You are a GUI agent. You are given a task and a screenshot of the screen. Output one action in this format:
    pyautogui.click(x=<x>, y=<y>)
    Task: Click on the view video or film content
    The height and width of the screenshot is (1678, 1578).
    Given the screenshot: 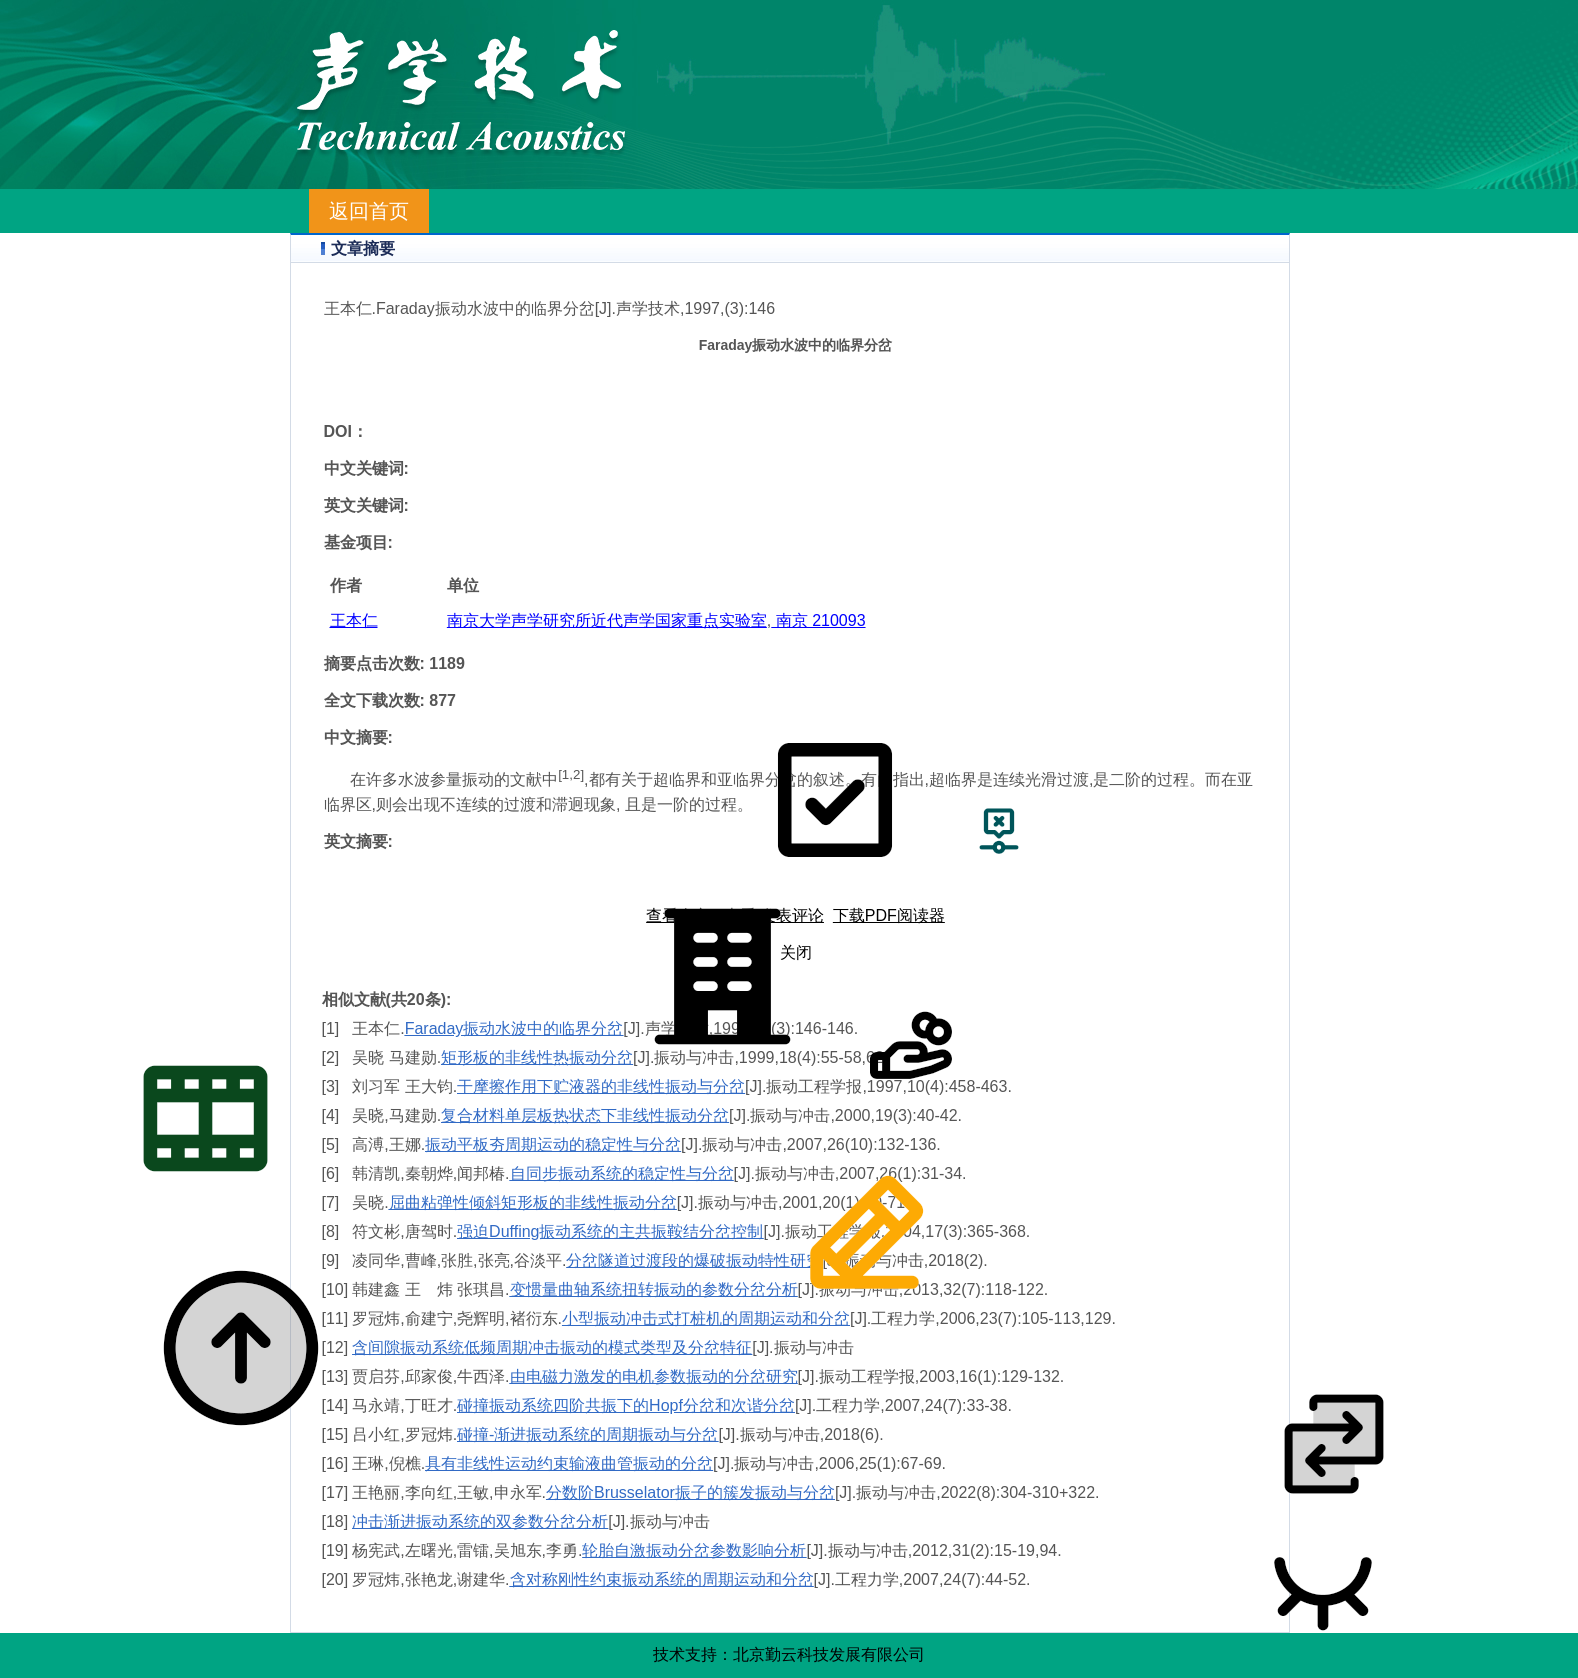 What is the action you would take?
    pyautogui.click(x=205, y=1118)
    